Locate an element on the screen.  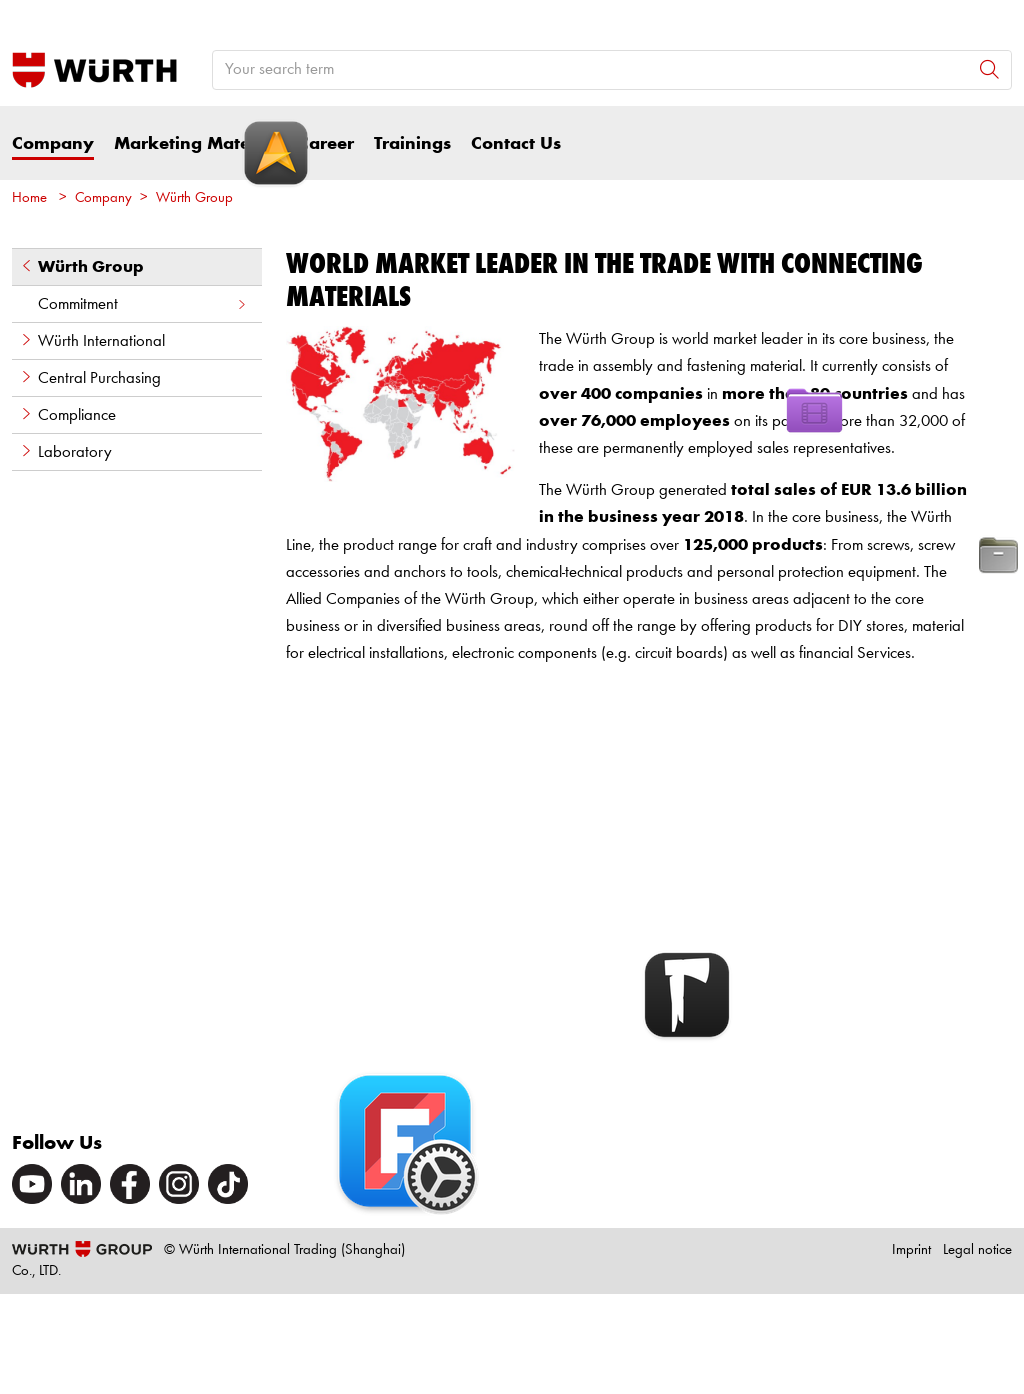
launch The Long Dark game is located at coordinates (687, 995).